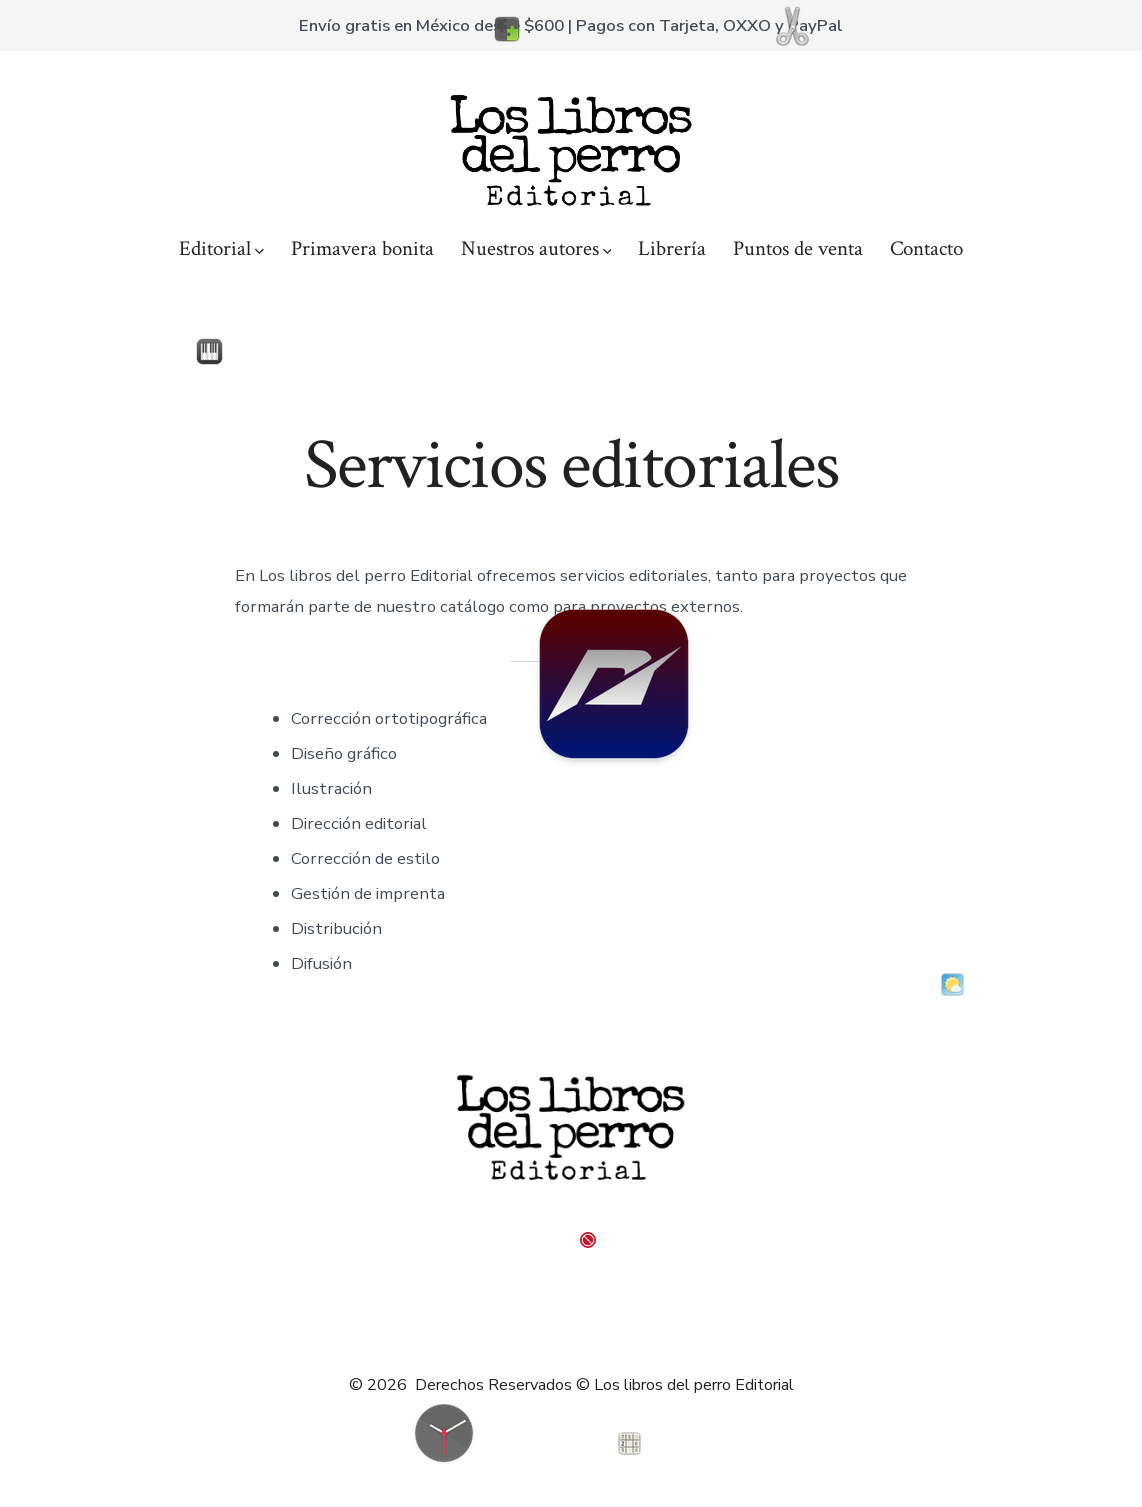  What do you see at coordinates (209, 351) in the screenshot?
I see `open virtual midi piano keyboard app` at bounding box center [209, 351].